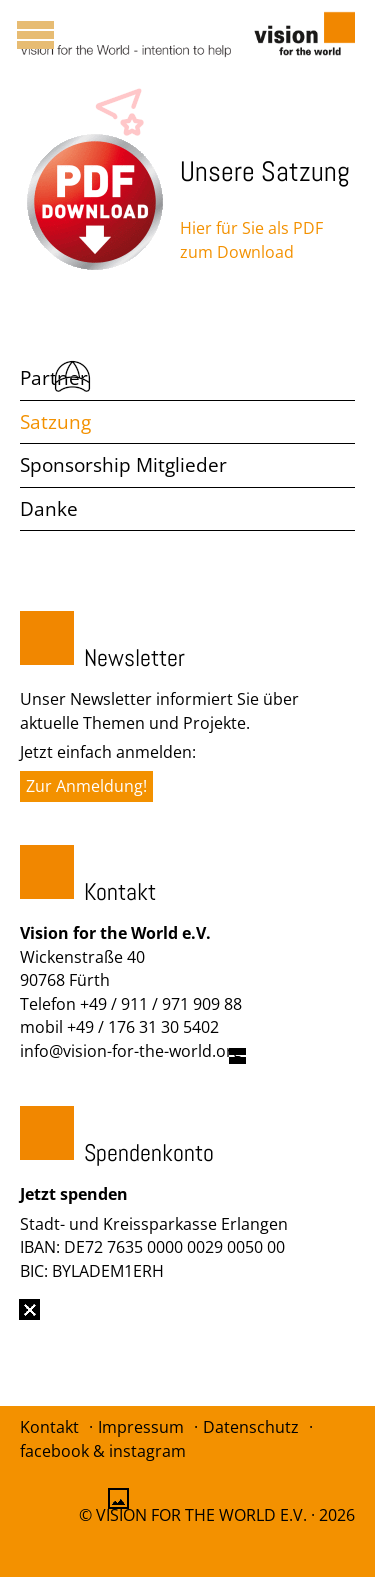  What do you see at coordinates (238, 1056) in the screenshot?
I see `view agenda or list layout` at bounding box center [238, 1056].